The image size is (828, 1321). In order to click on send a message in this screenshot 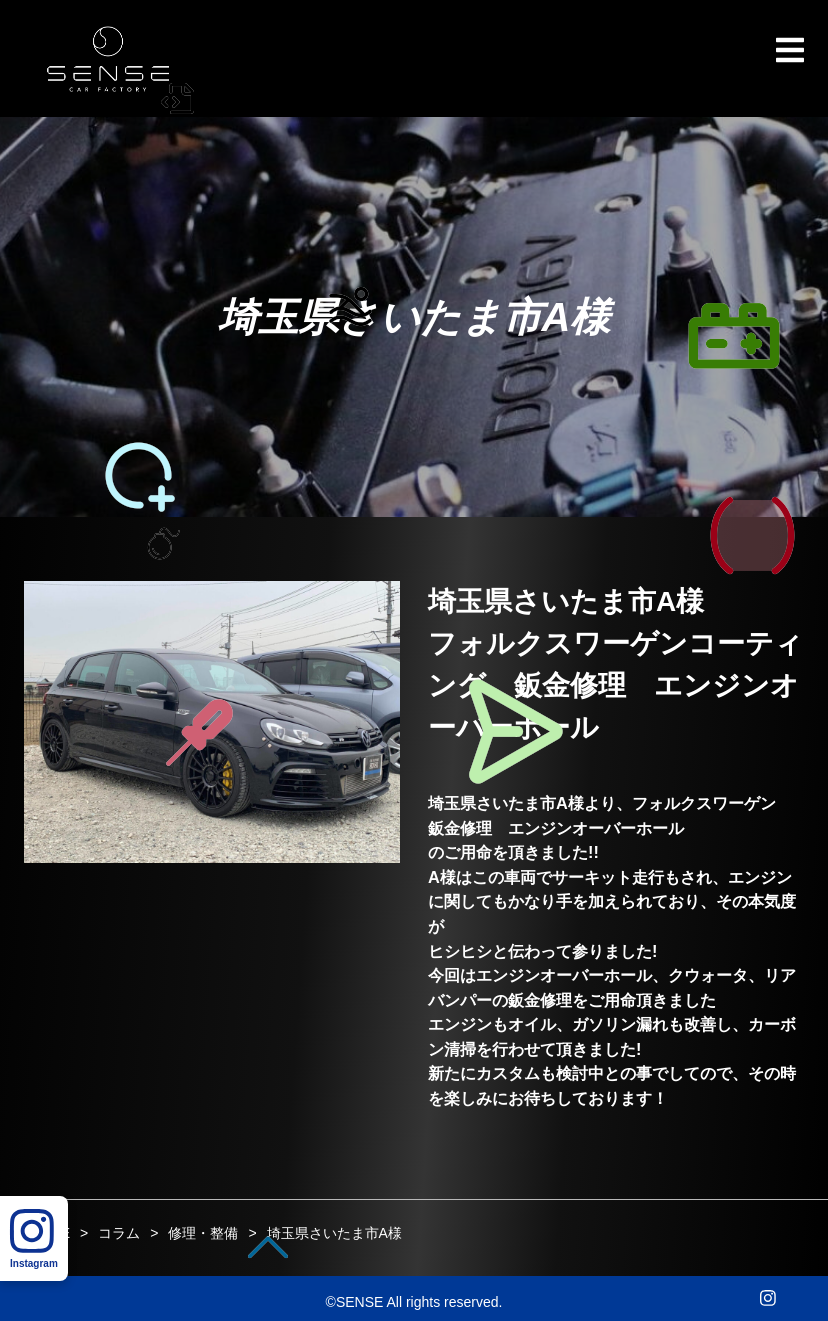, I will do `click(510, 731)`.